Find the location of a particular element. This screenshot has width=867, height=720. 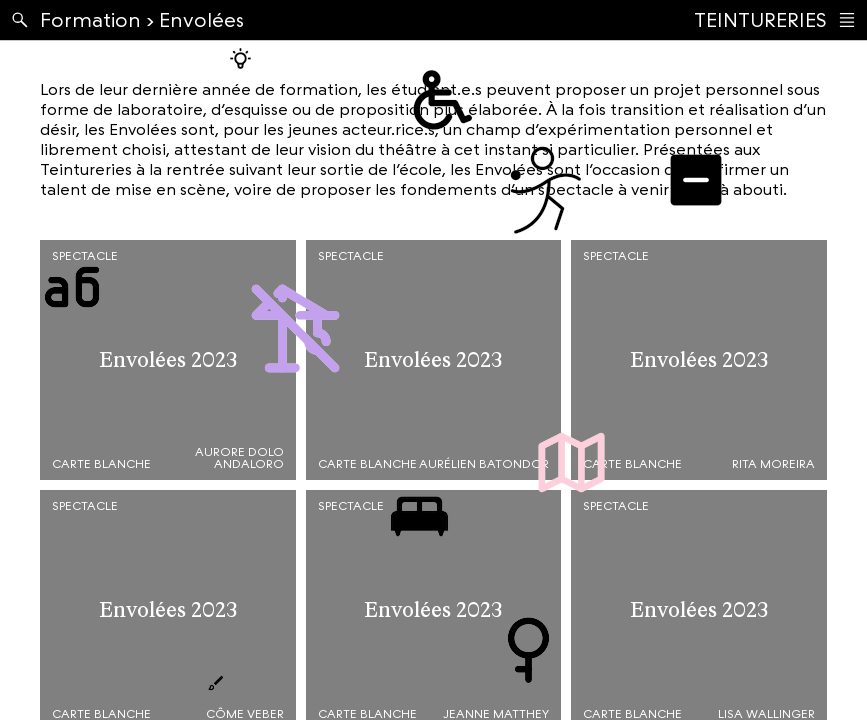

collapse or minimize a section is located at coordinates (696, 180).